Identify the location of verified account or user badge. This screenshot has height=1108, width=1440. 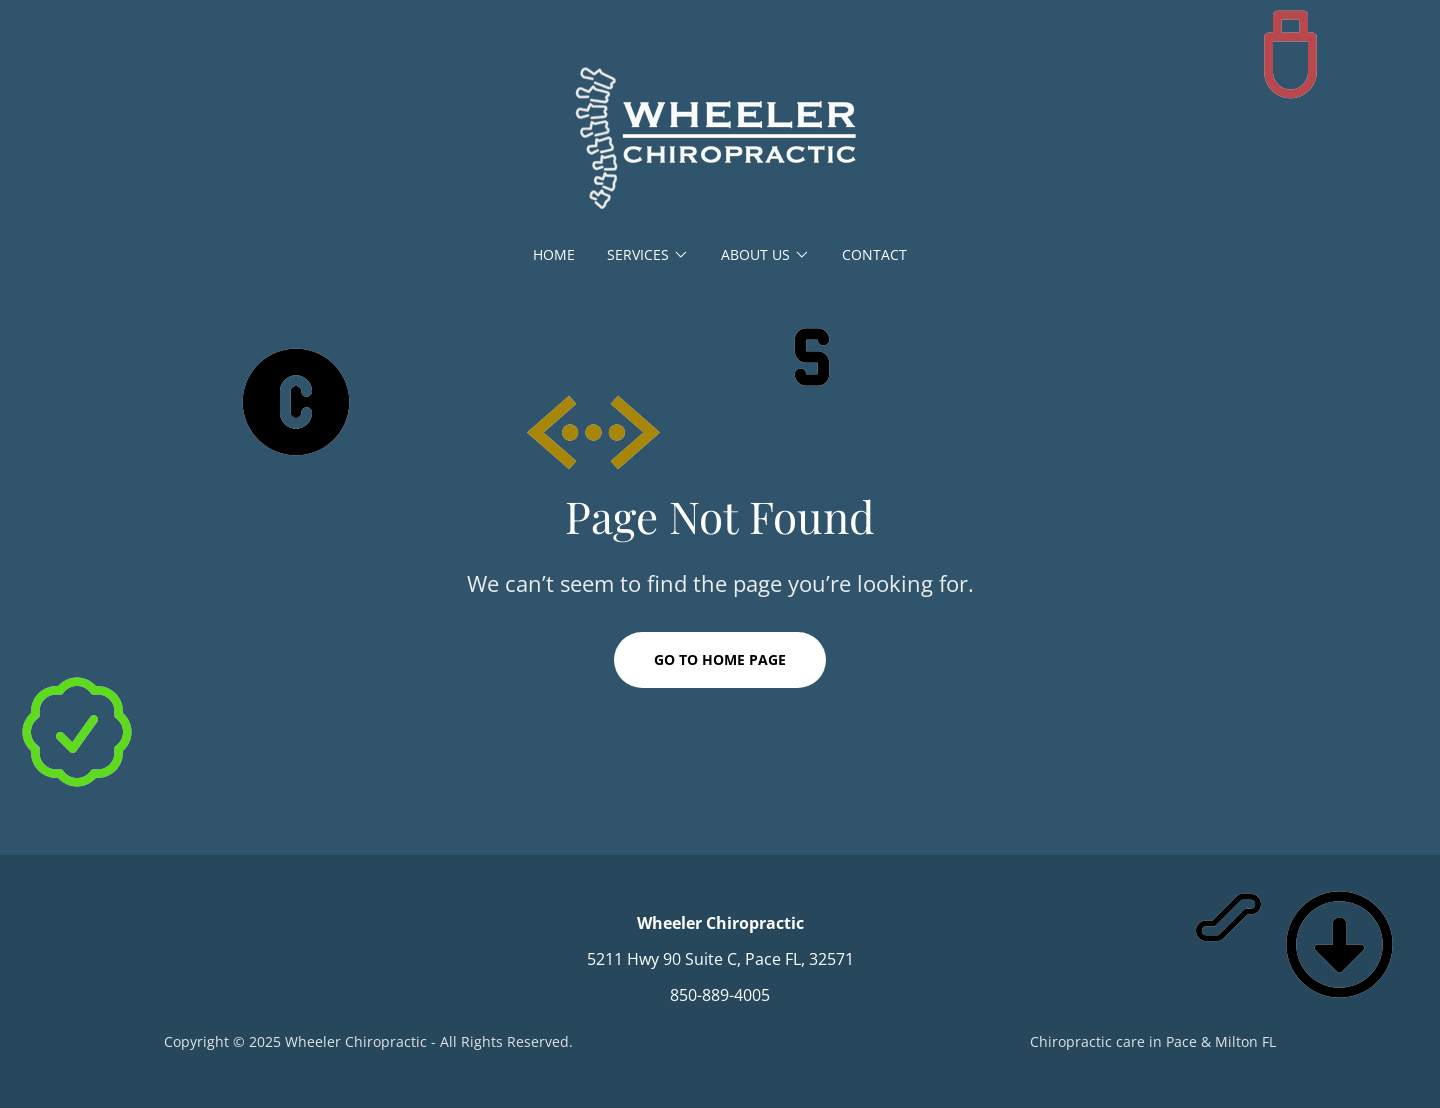
(77, 732).